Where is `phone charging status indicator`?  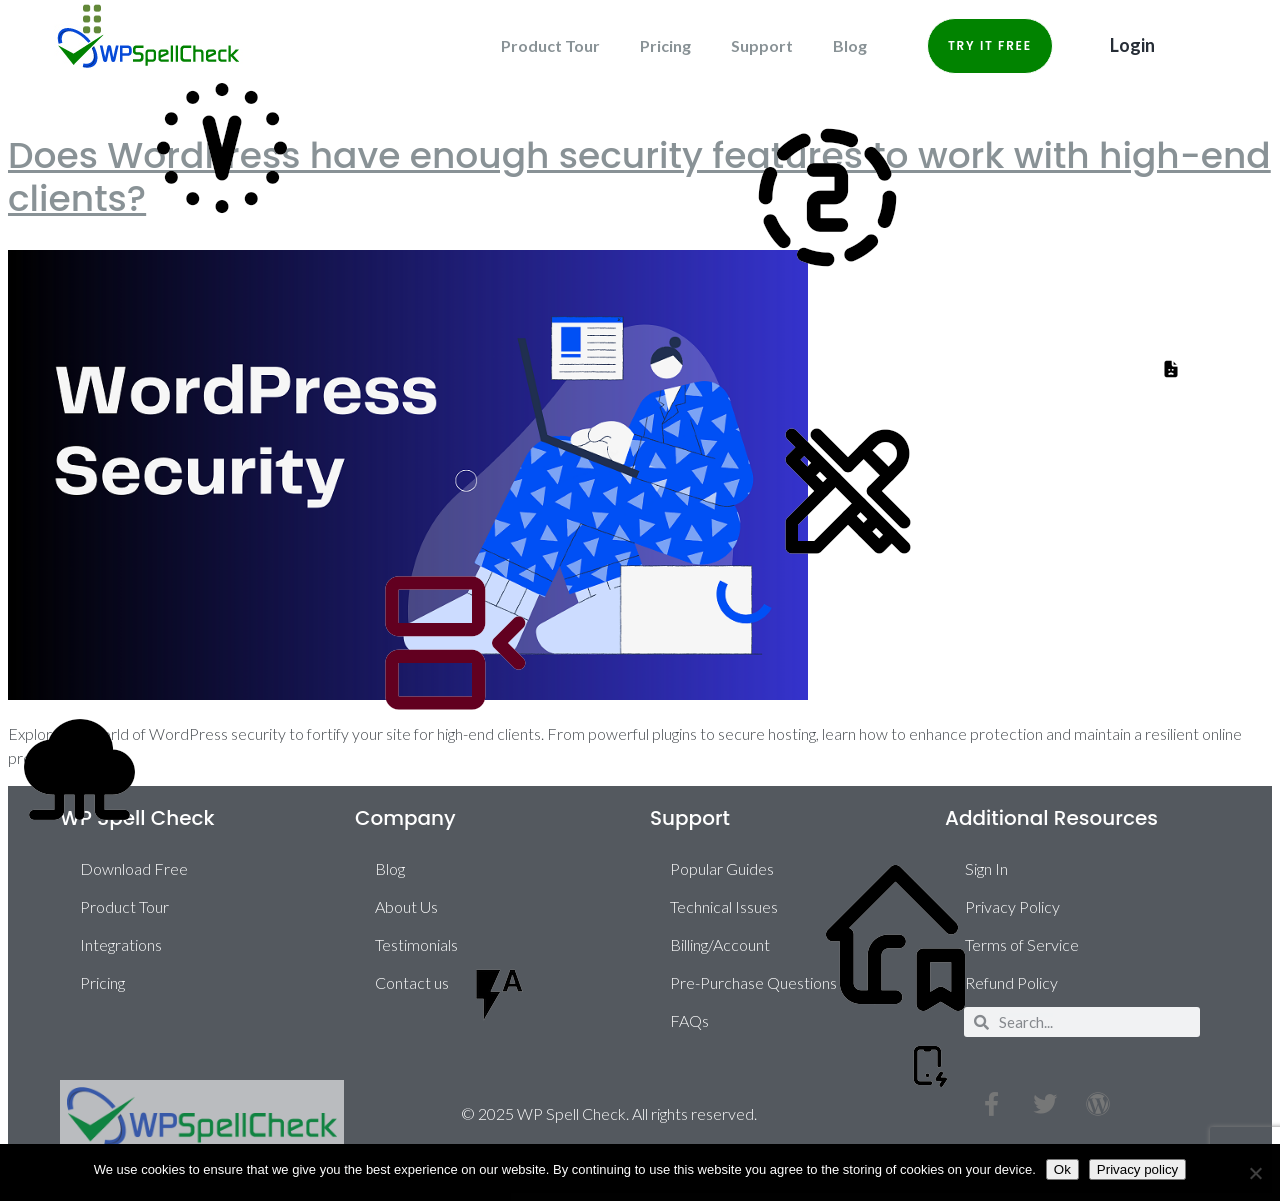
phone charging status indicator is located at coordinates (927, 1065).